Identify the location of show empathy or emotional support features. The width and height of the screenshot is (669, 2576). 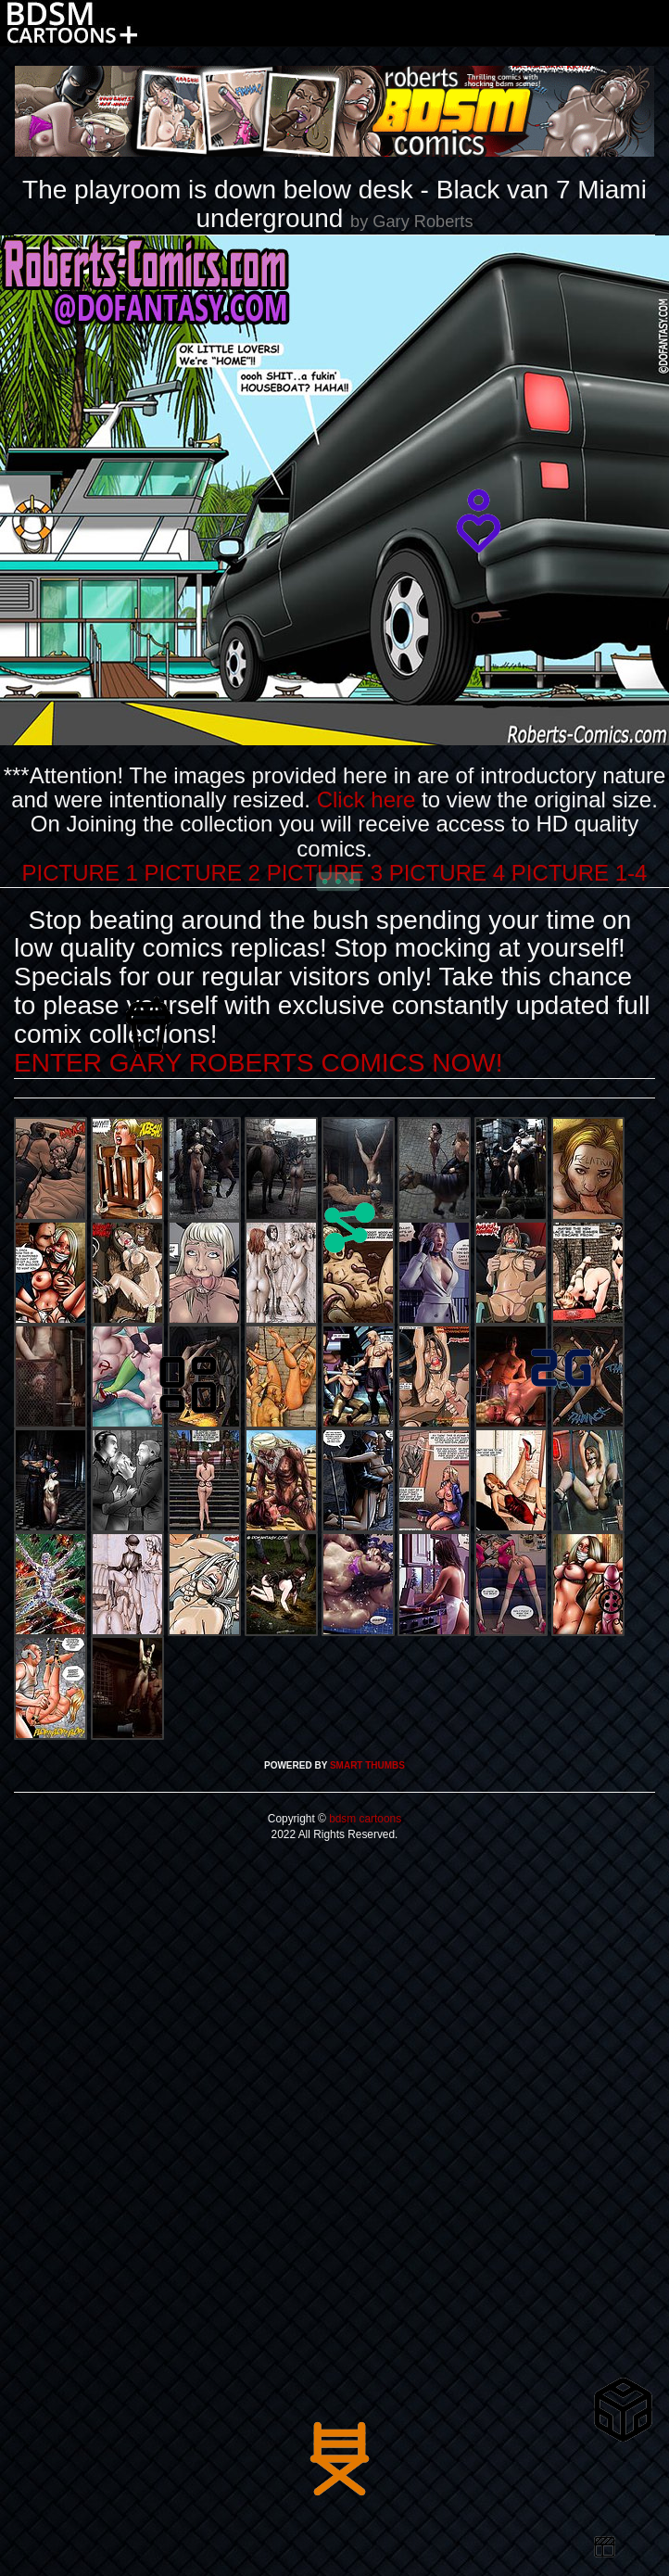
(478, 520).